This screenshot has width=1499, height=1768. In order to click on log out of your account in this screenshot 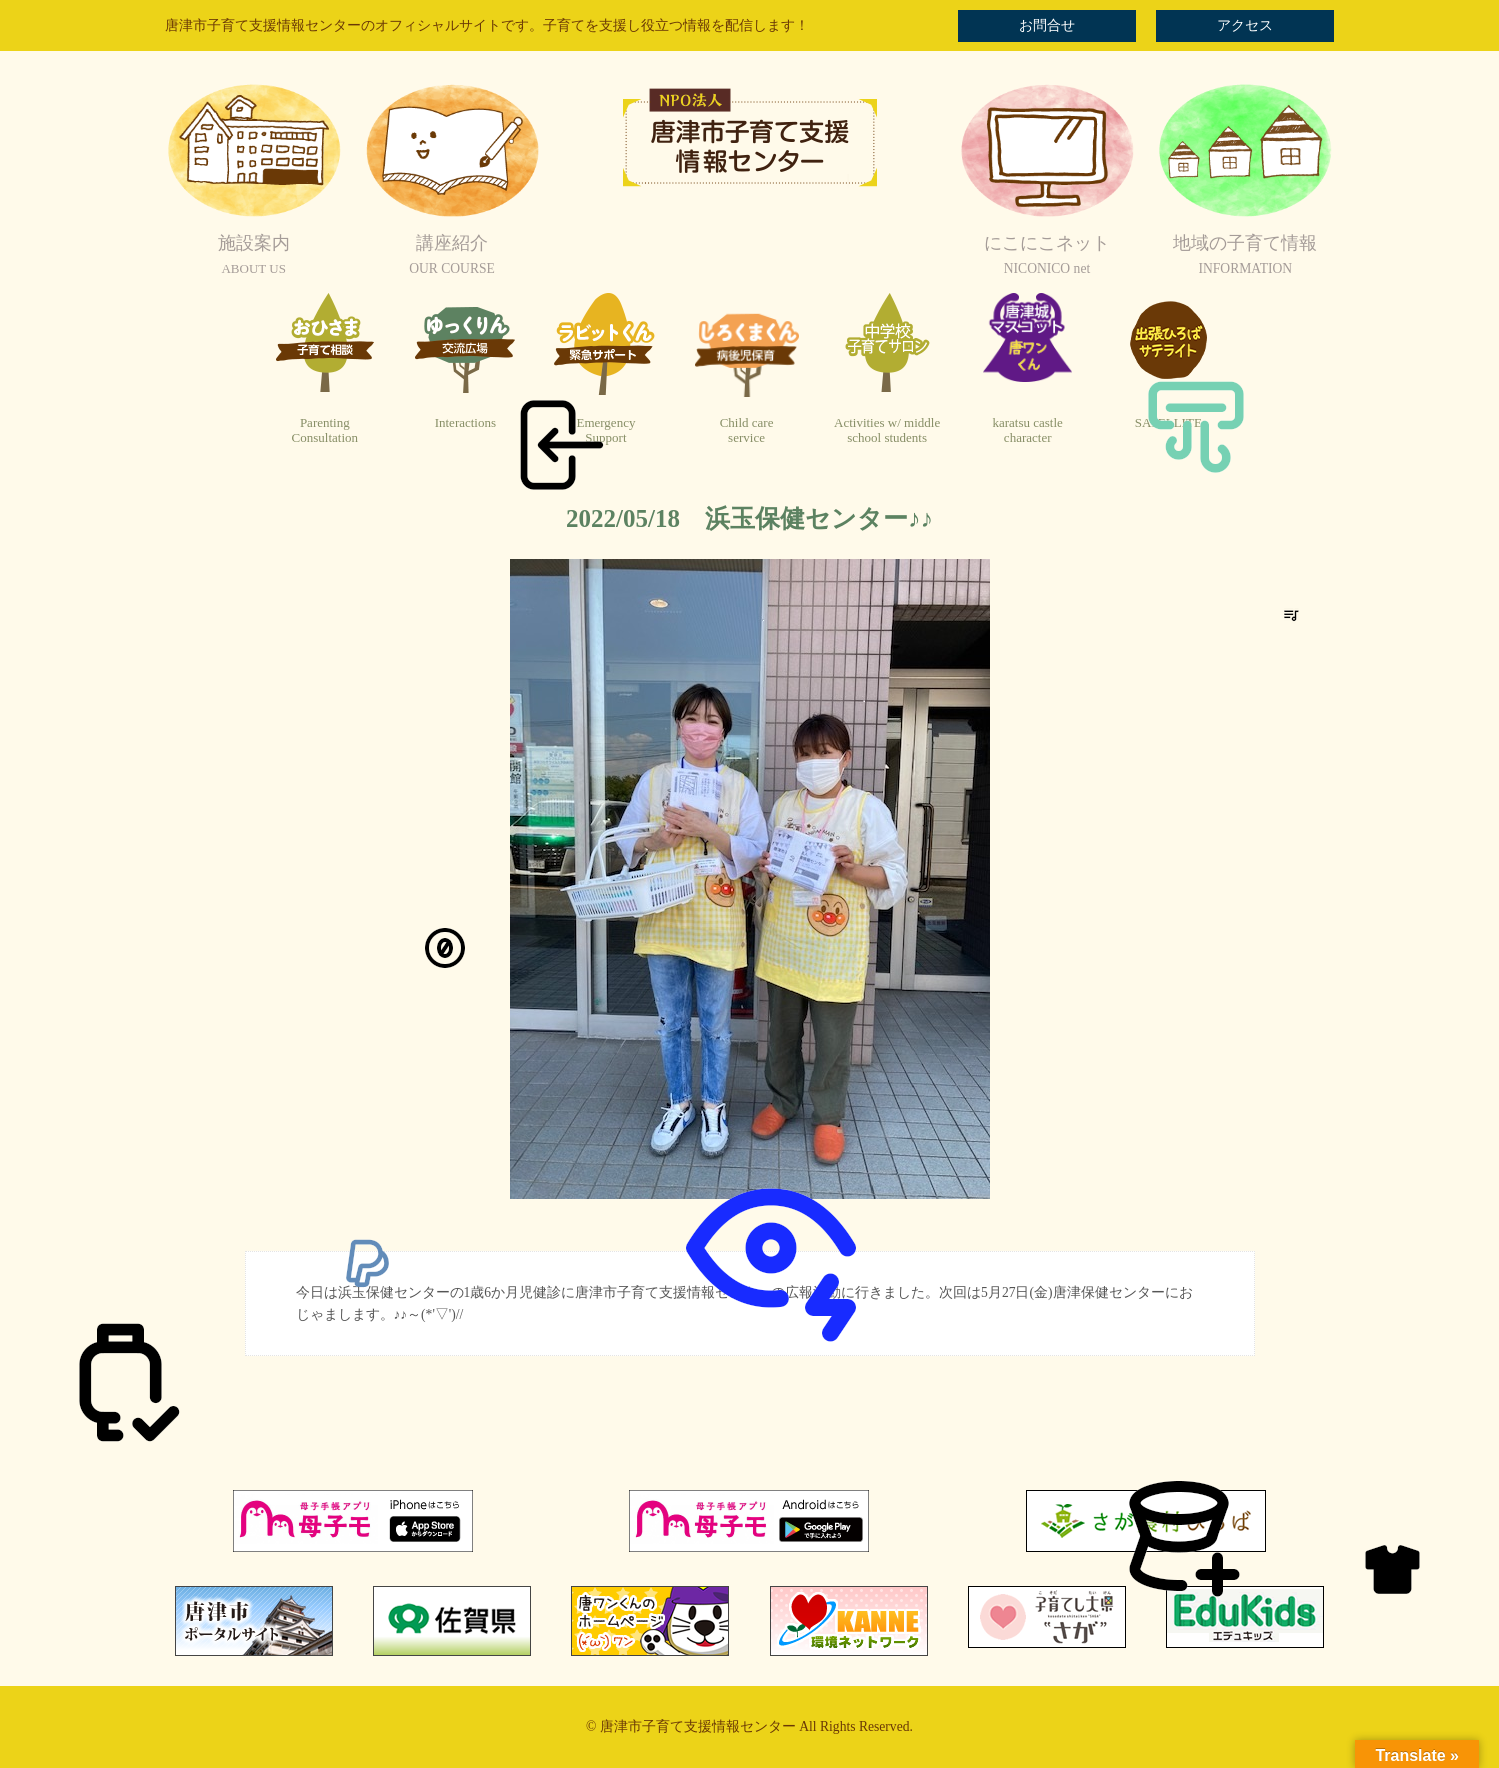, I will do `click(555, 445)`.